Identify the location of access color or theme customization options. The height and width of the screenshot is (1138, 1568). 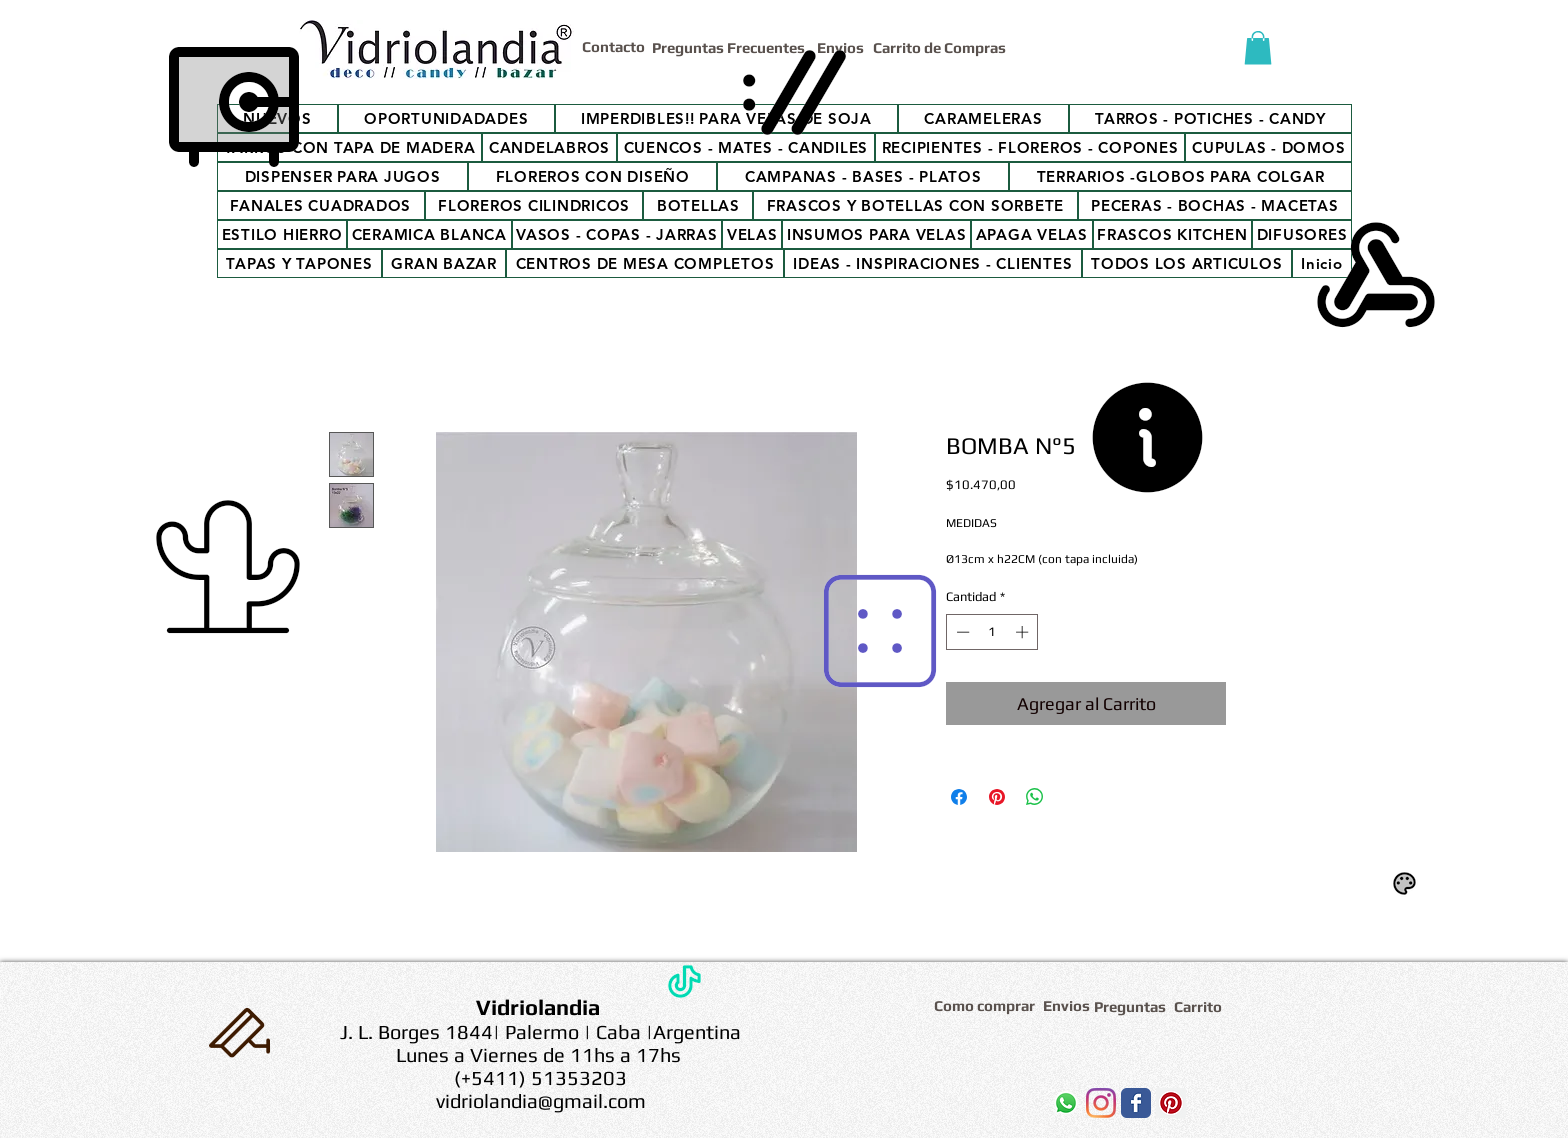
(1404, 883).